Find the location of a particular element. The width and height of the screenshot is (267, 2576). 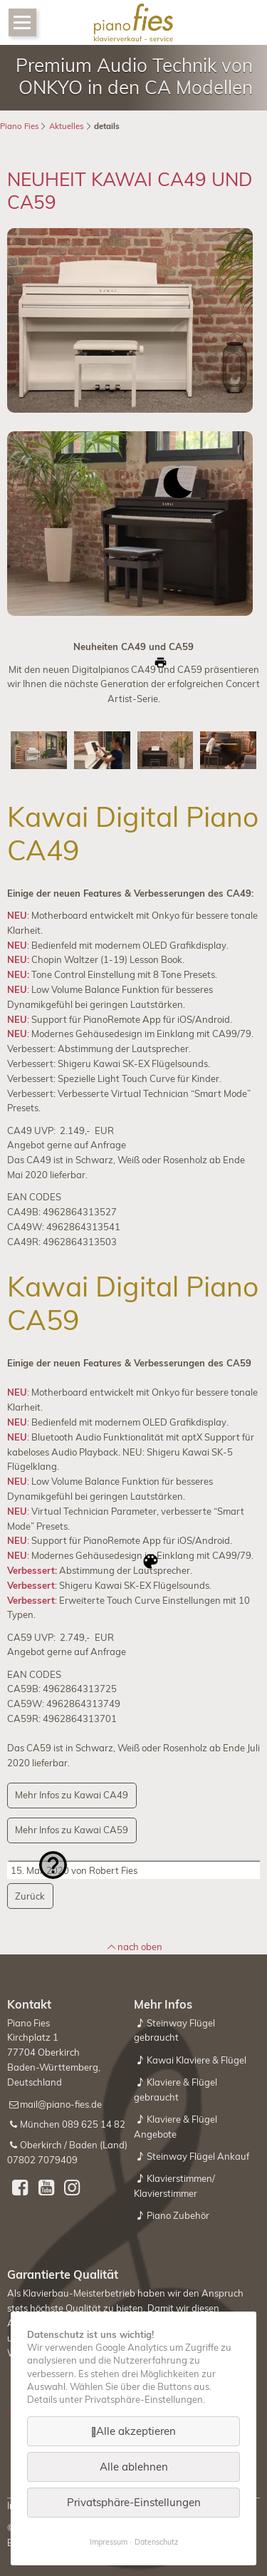

print current document or page is located at coordinates (160, 662).